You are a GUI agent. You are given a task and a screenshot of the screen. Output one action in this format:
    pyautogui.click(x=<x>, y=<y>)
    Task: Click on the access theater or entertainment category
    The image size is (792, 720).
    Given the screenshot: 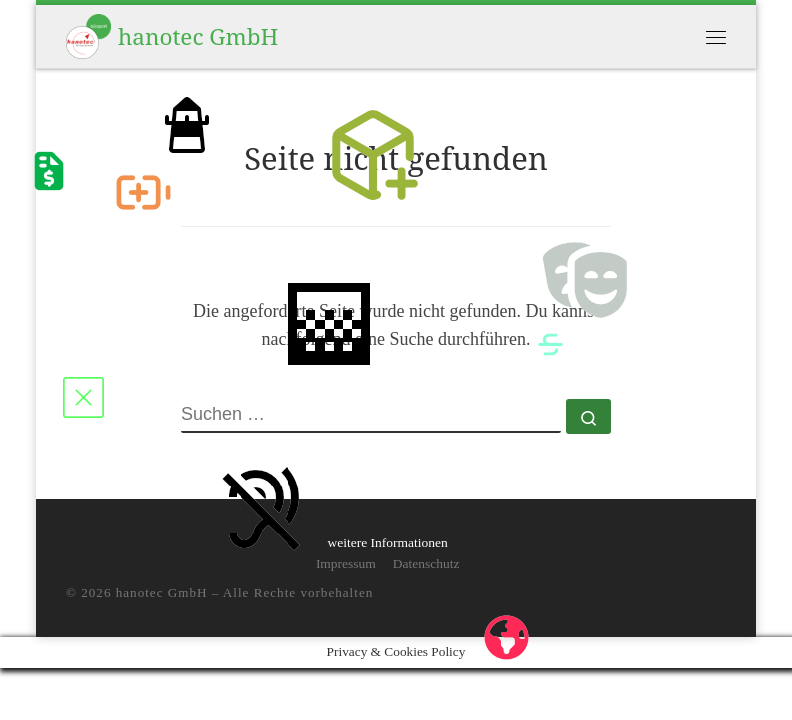 What is the action you would take?
    pyautogui.click(x=586, y=280)
    